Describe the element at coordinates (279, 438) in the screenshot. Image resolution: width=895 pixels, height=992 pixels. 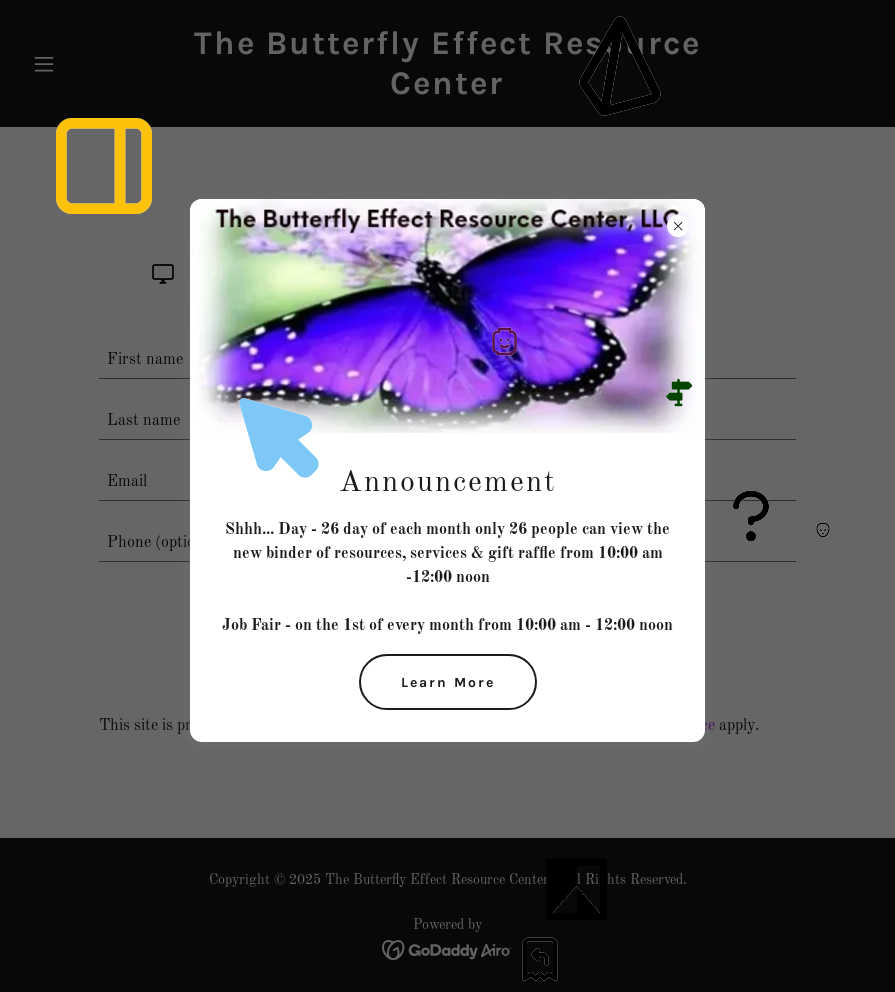
I see `cursor indicating selection mode` at that location.